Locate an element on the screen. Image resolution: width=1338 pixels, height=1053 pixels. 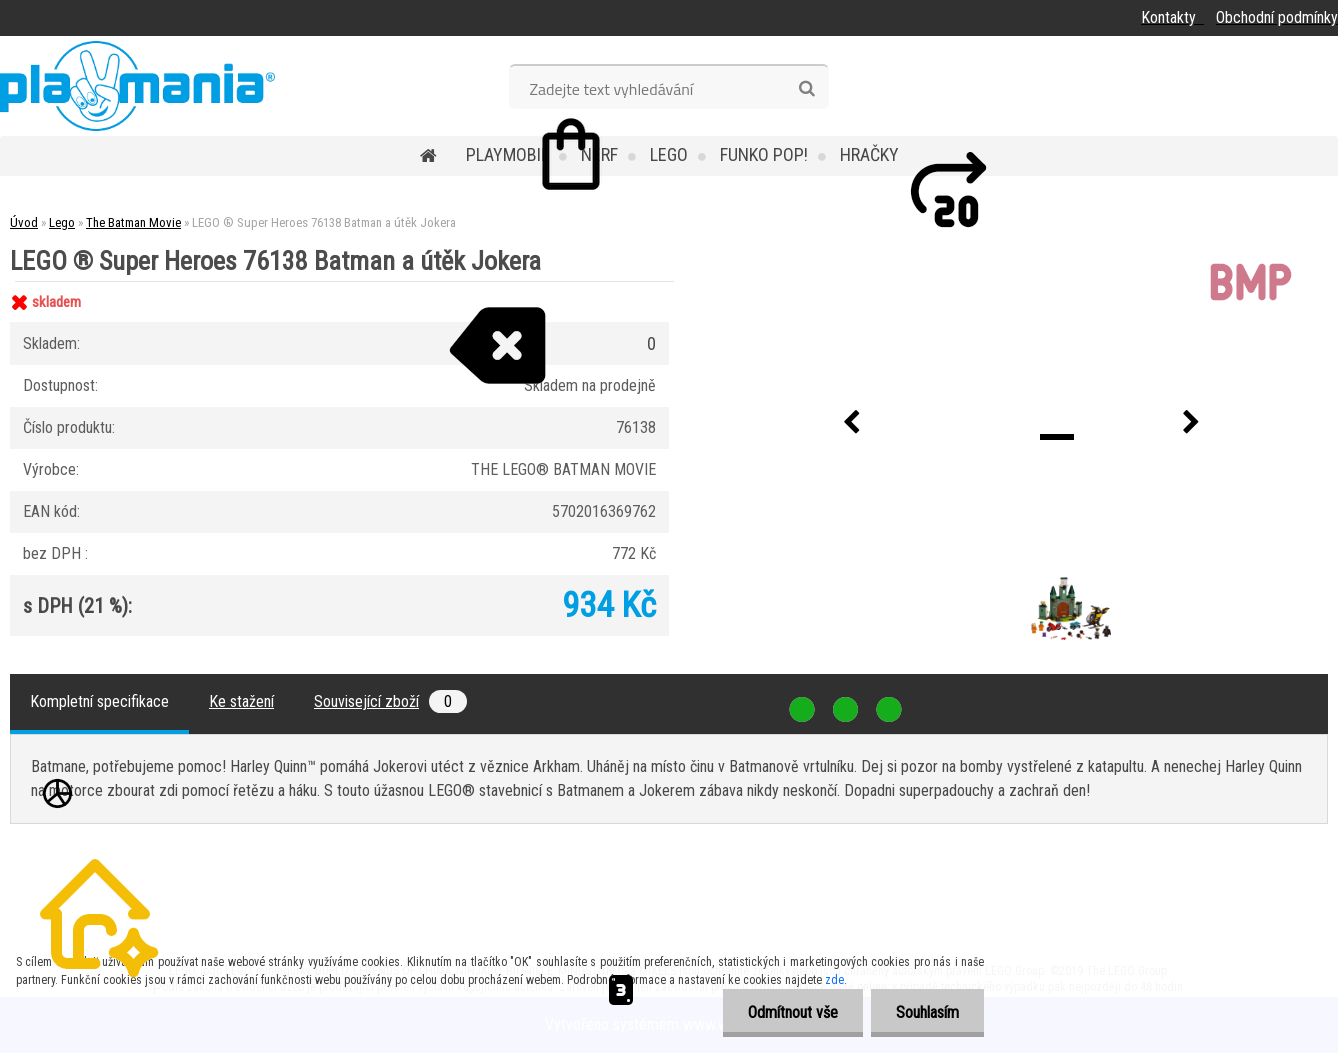
represents the 3 card in a card game is located at coordinates (621, 990).